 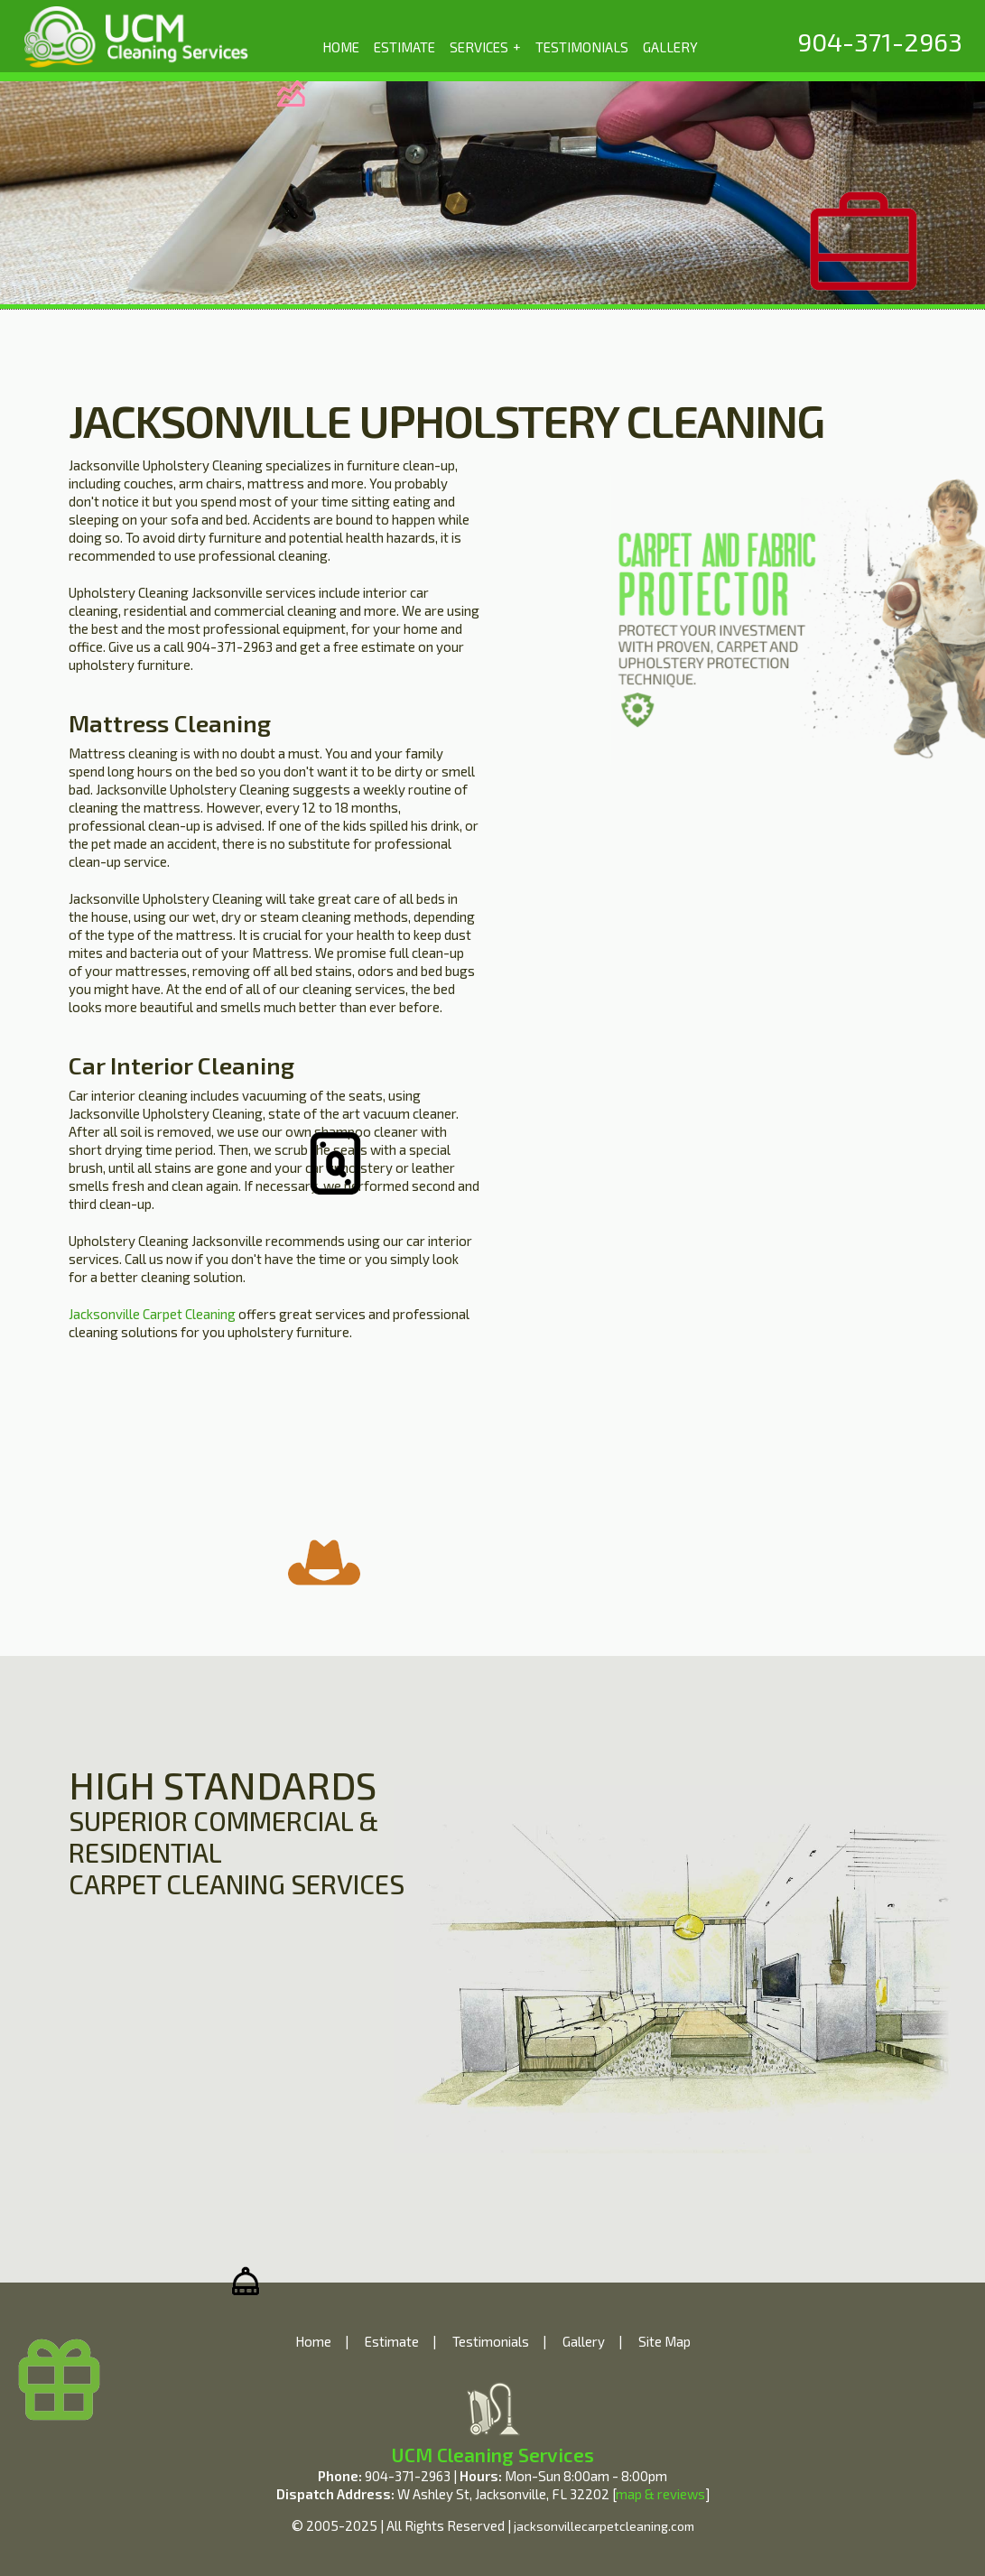 I want to click on view gifts or rewards, so click(x=59, y=2379).